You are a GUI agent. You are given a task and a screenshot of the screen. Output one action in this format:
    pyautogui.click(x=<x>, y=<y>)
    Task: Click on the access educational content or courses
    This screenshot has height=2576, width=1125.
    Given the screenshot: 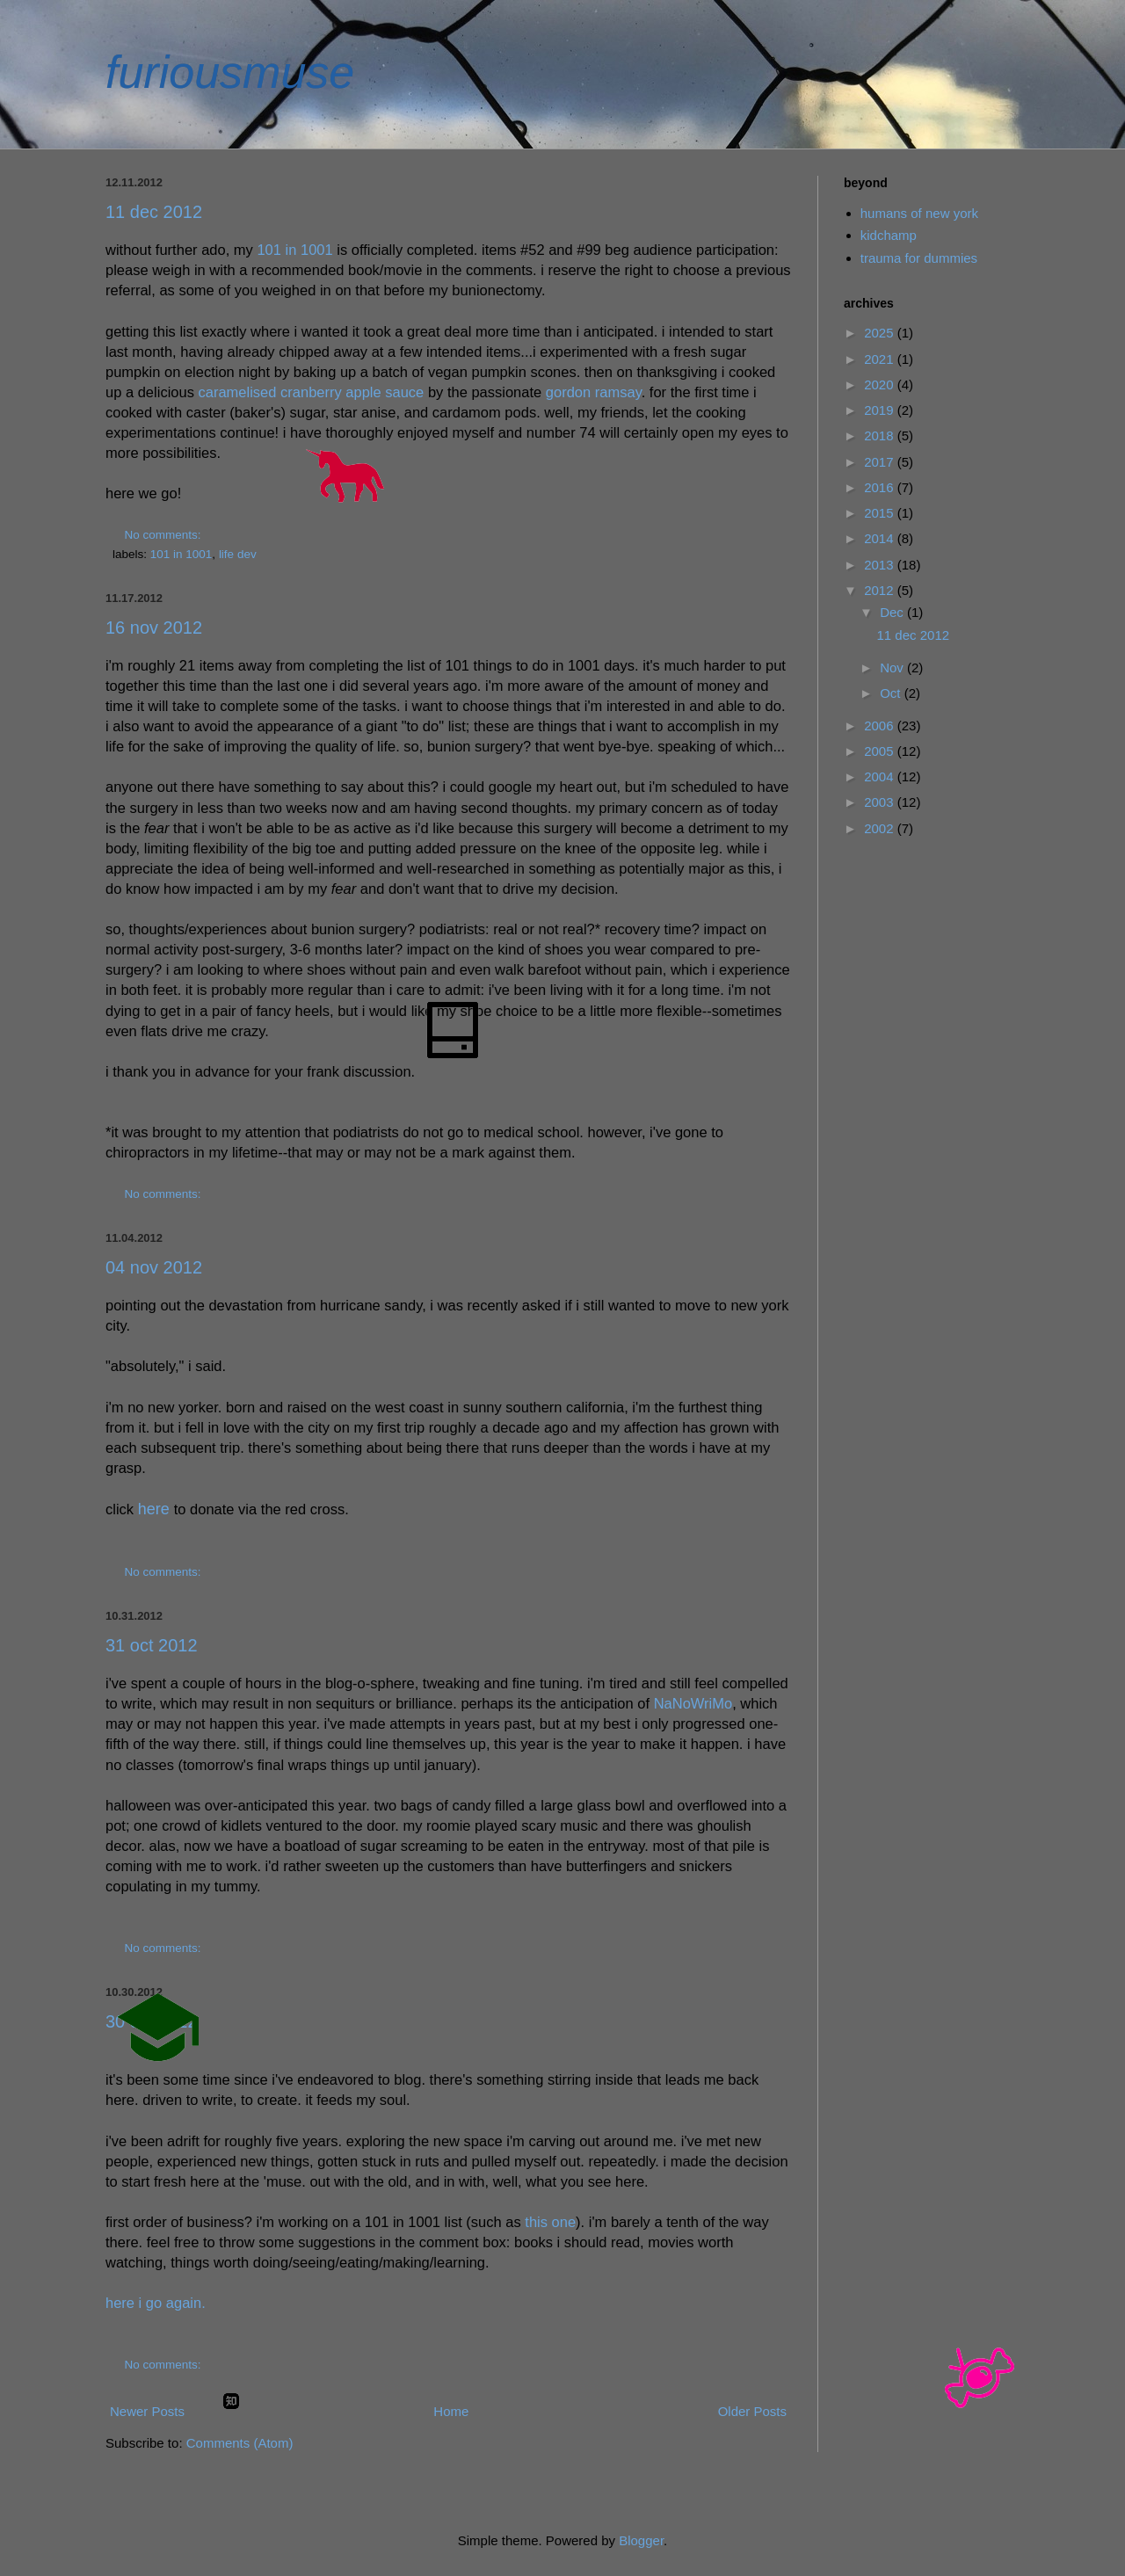 What is the action you would take?
    pyautogui.click(x=157, y=2027)
    